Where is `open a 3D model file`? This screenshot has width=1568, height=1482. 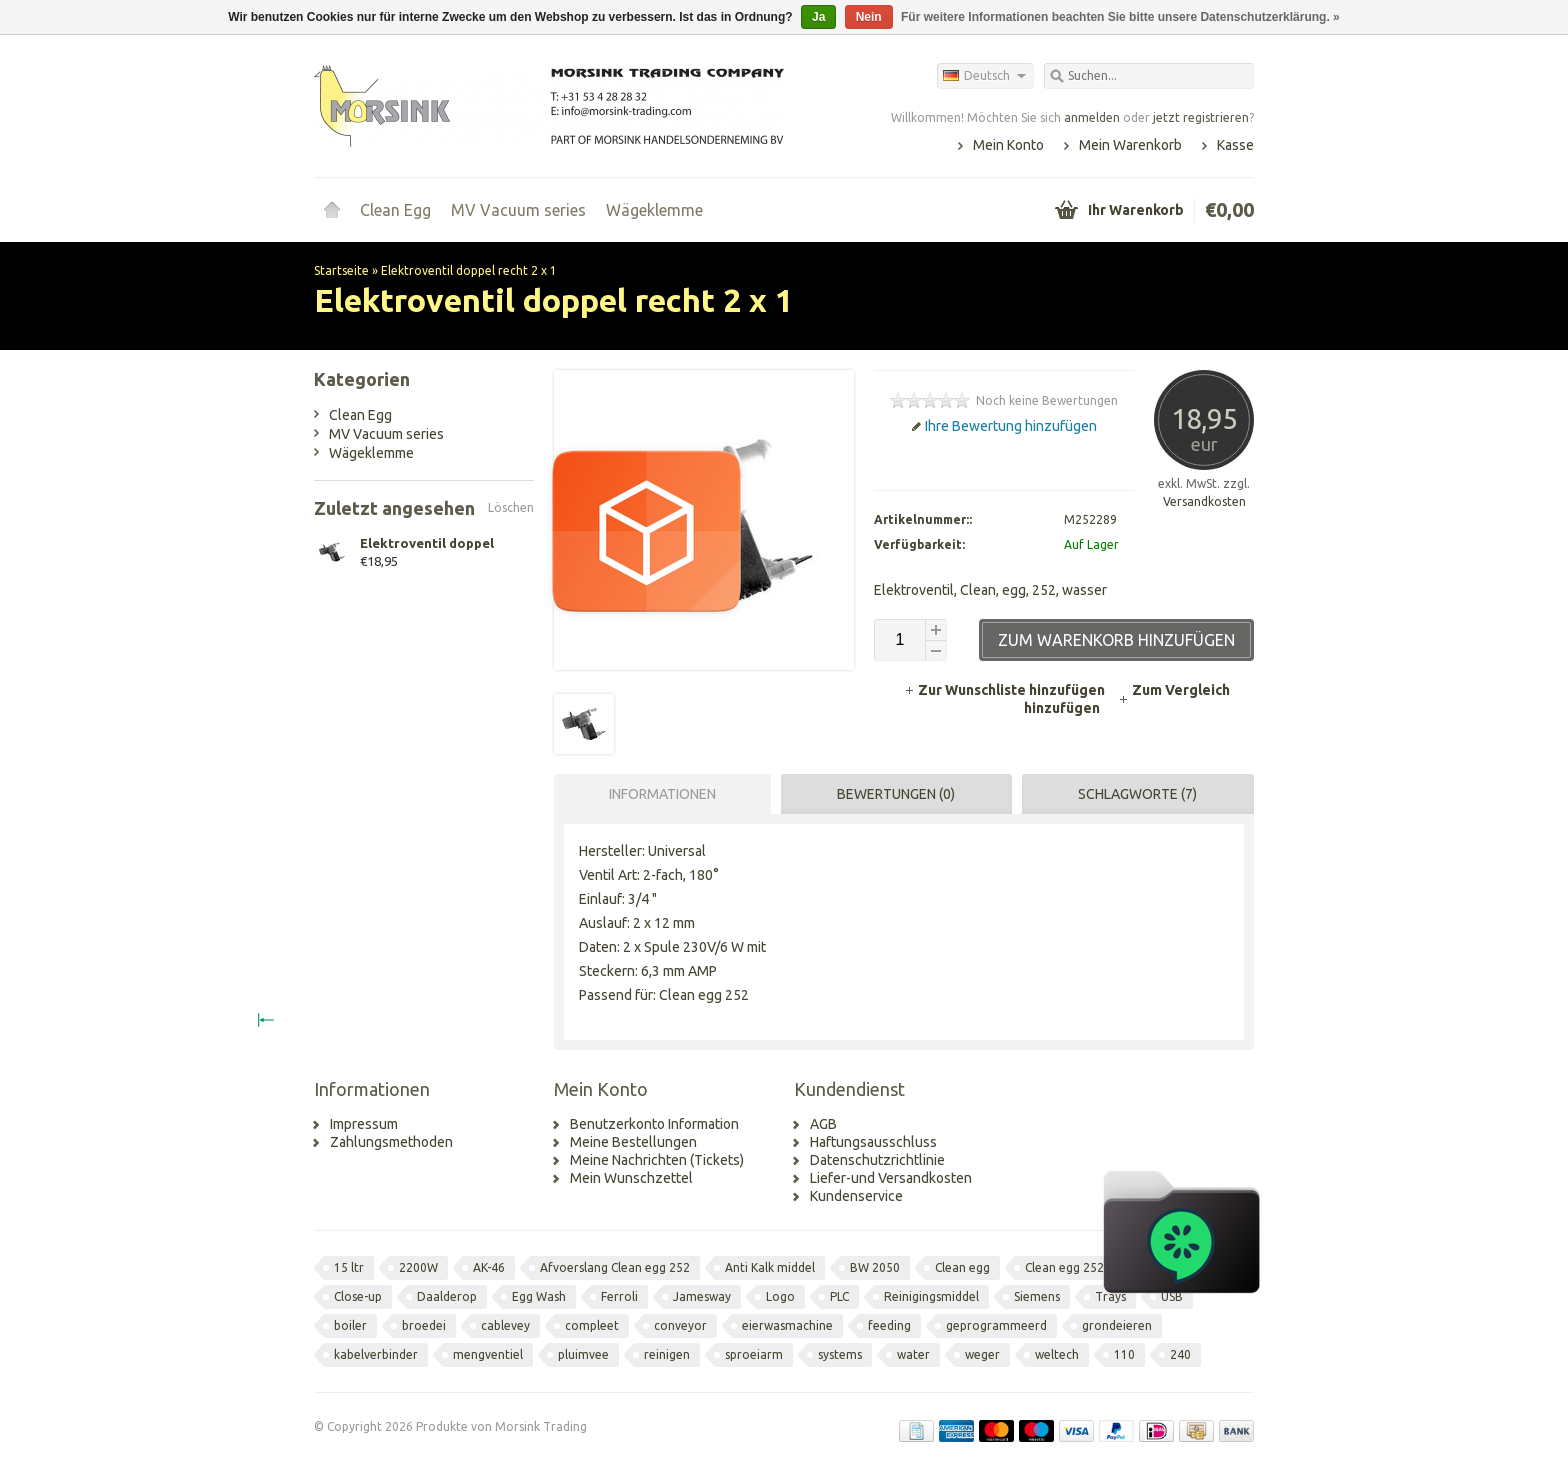
open a 3D model file is located at coordinates (646, 524).